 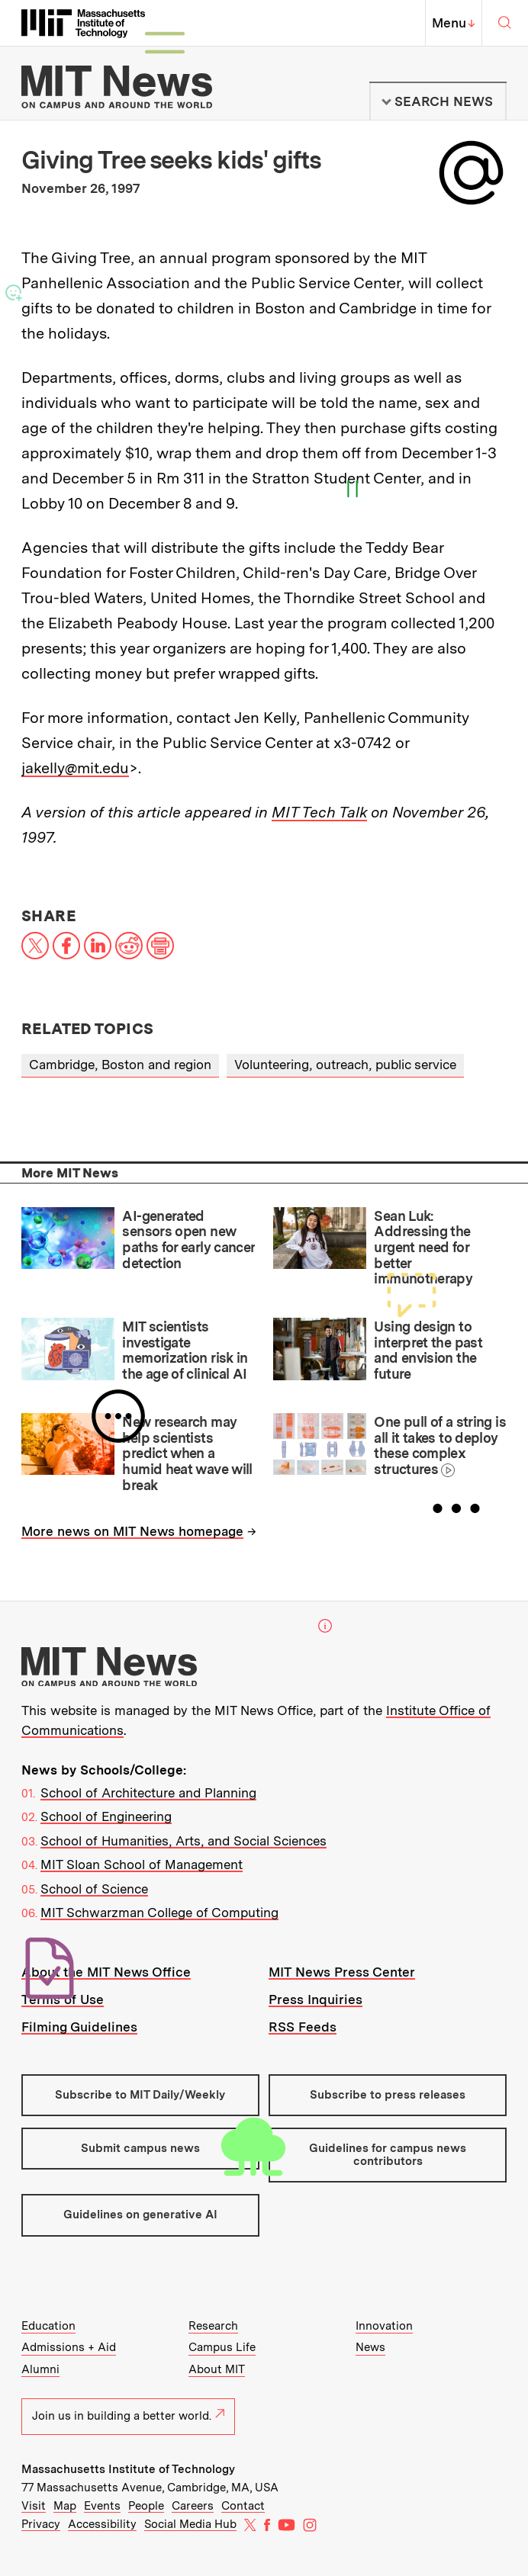 What do you see at coordinates (253, 2147) in the screenshot?
I see `access cloud computing services` at bounding box center [253, 2147].